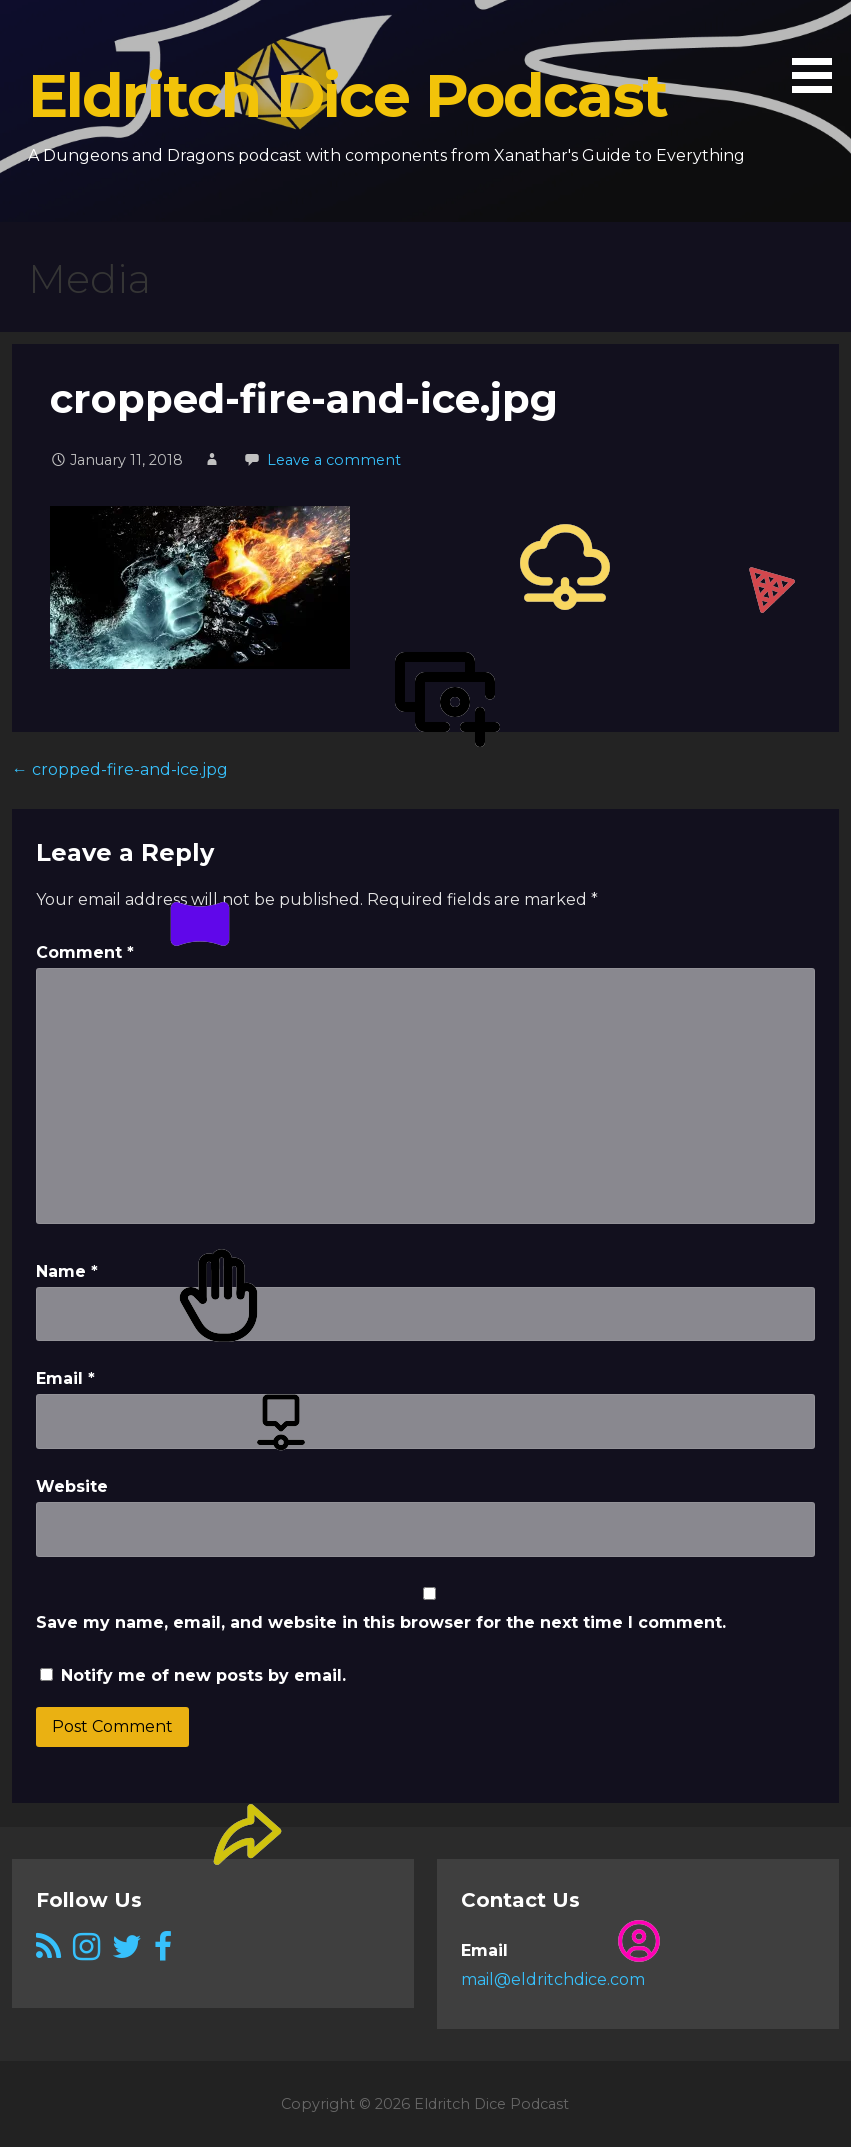 The width and height of the screenshot is (851, 2147). What do you see at coordinates (247, 1834) in the screenshot?
I see `share content with others` at bounding box center [247, 1834].